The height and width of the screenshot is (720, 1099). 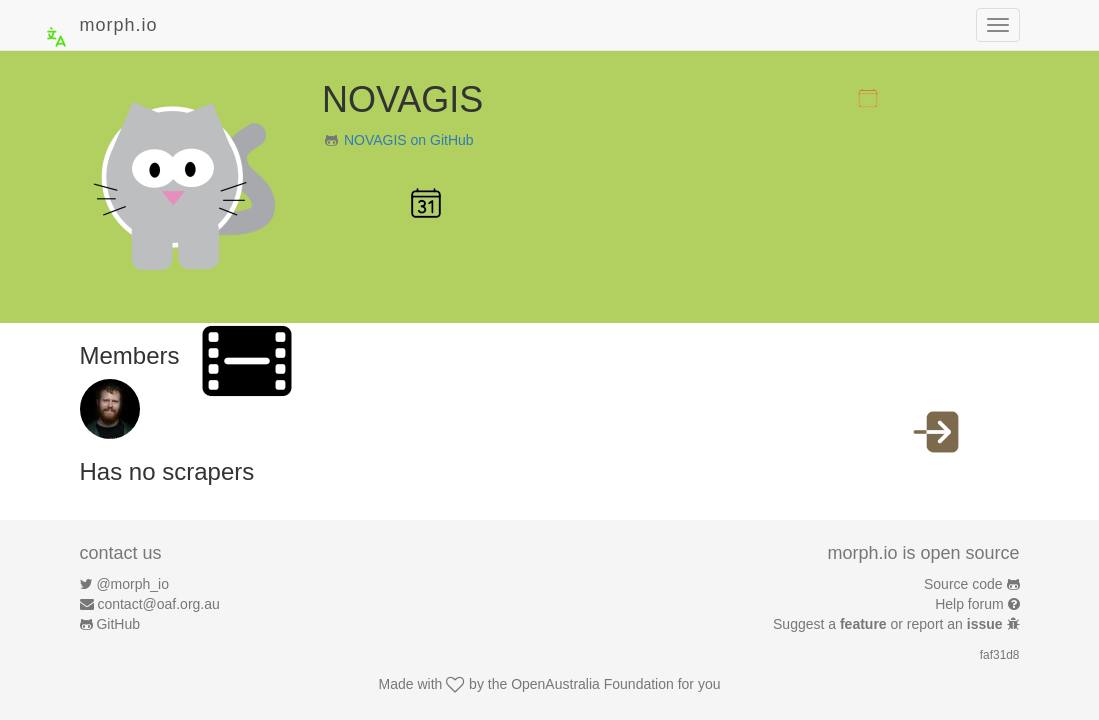 I want to click on access video or movie content, so click(x=247, y=361).